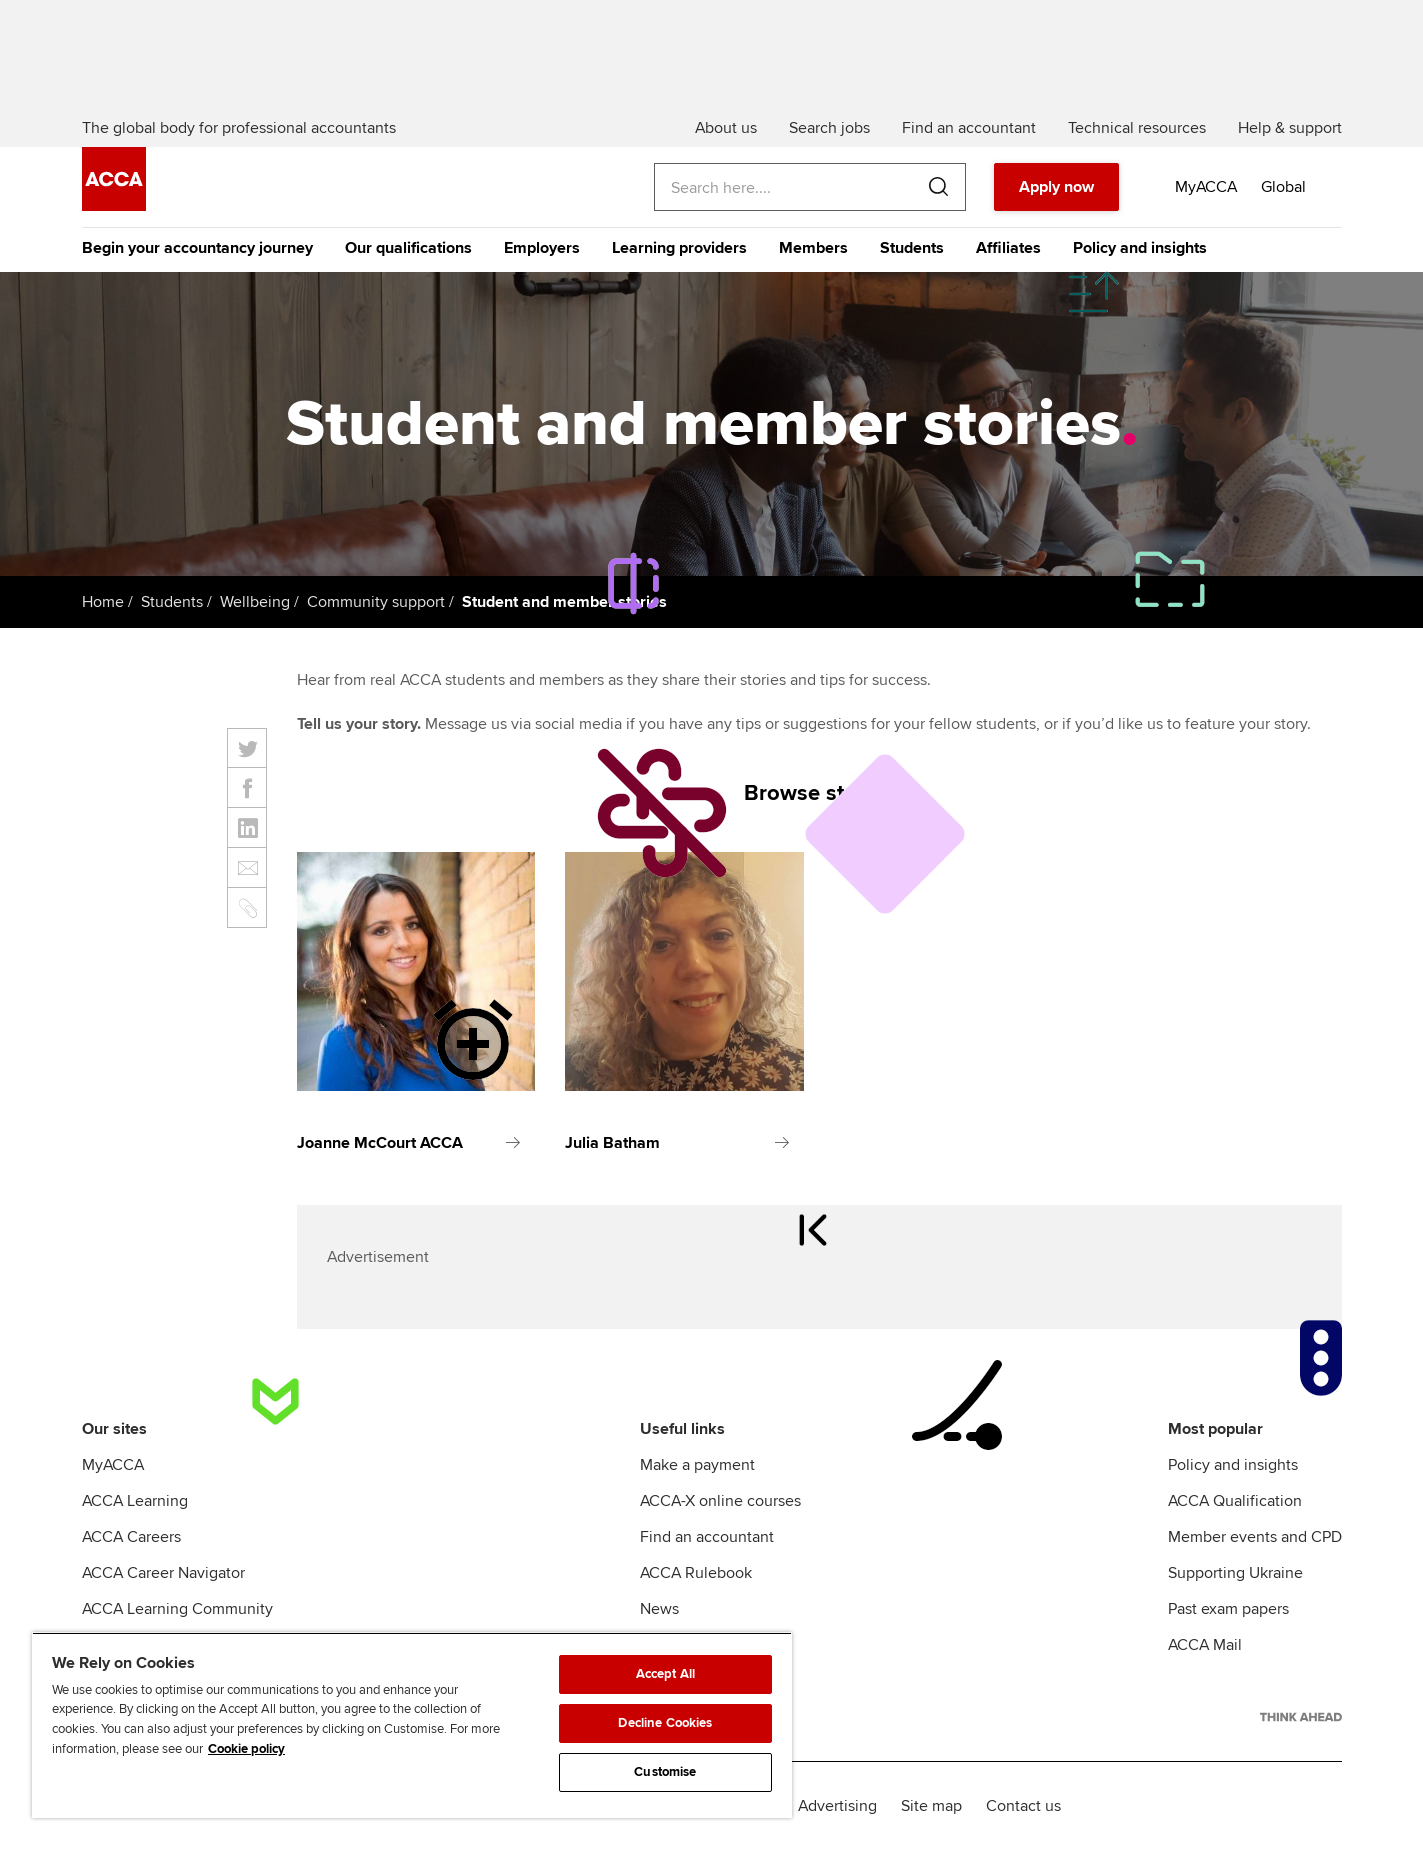  I want to click on sort items in descending order, so click(1092, 294).